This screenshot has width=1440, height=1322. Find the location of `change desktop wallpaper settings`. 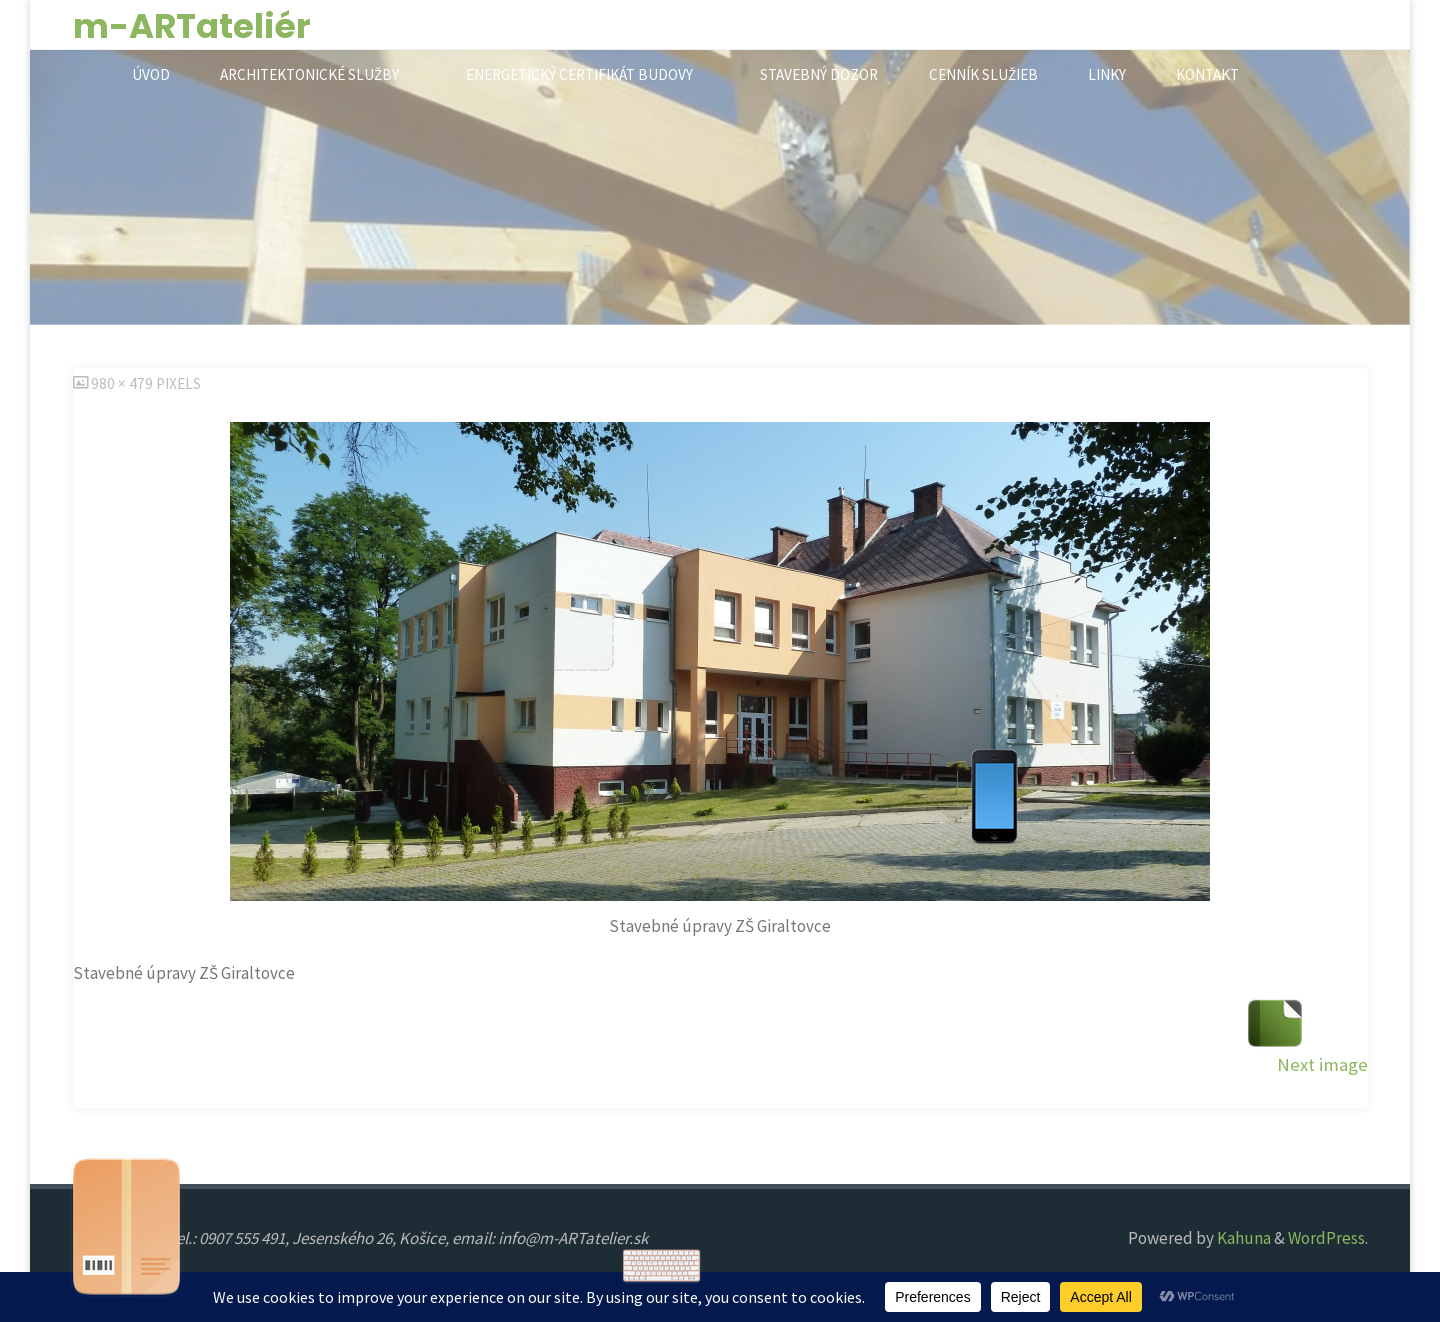

change desktop wallpaper settings is located at coordinates (1275, 1022).